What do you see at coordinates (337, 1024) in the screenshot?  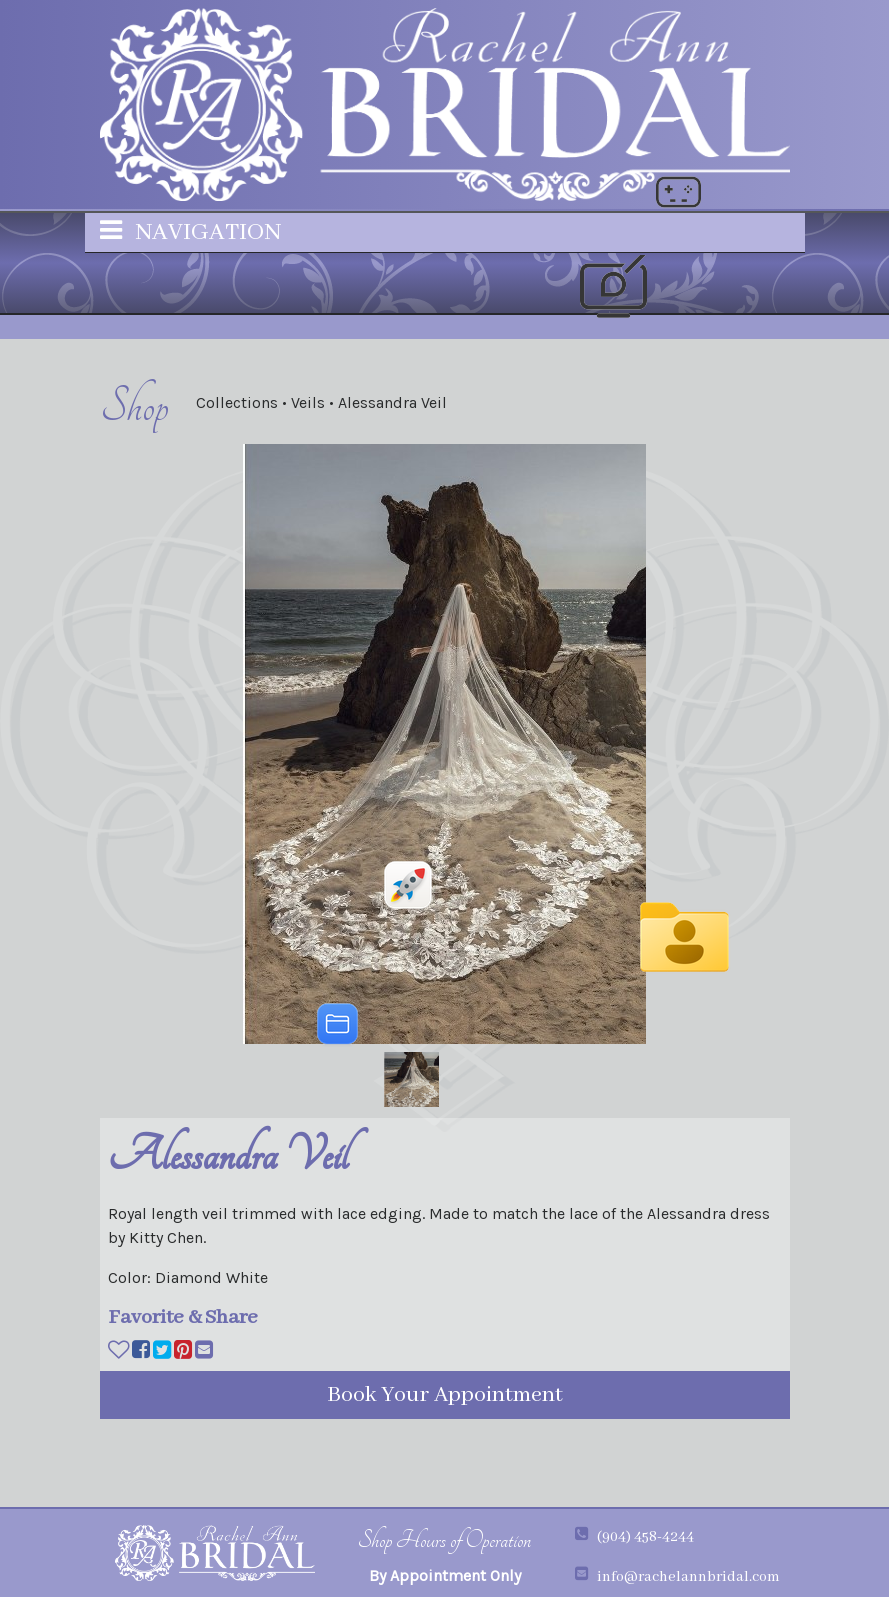 I see `open file manager application` at bounding box center [337, 1024].